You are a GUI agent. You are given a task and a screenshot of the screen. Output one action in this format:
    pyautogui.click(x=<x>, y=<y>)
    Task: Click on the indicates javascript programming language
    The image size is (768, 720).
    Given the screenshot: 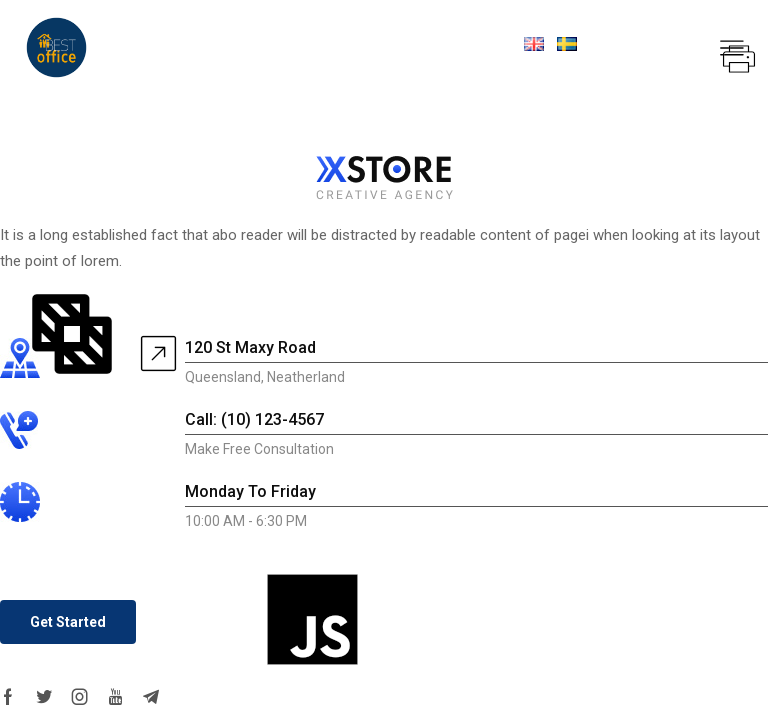 What is the action you would take?
    pyautogui.click(x=312, y=619)
    